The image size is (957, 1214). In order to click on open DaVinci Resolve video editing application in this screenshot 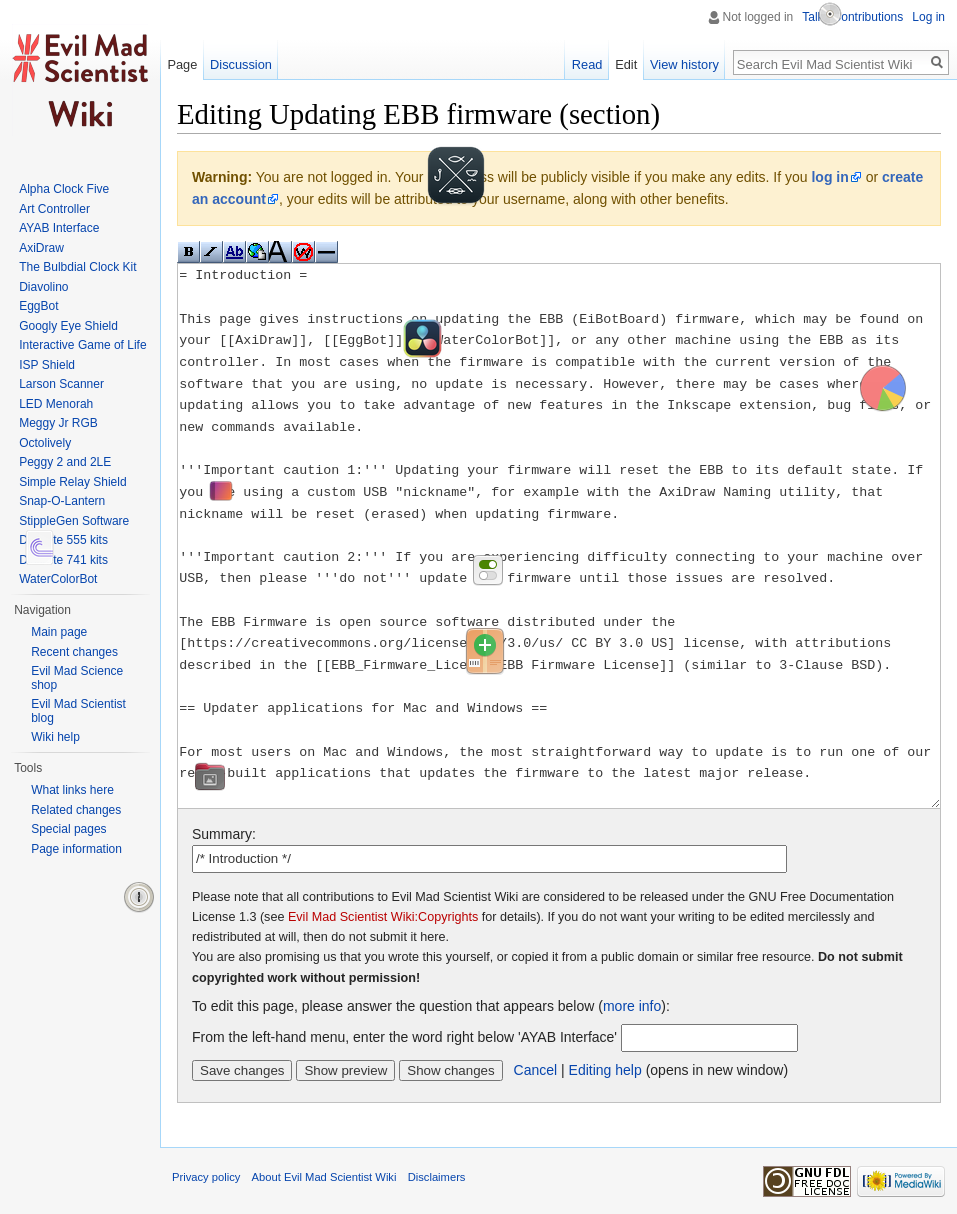, I will do `click(422, 338)`.